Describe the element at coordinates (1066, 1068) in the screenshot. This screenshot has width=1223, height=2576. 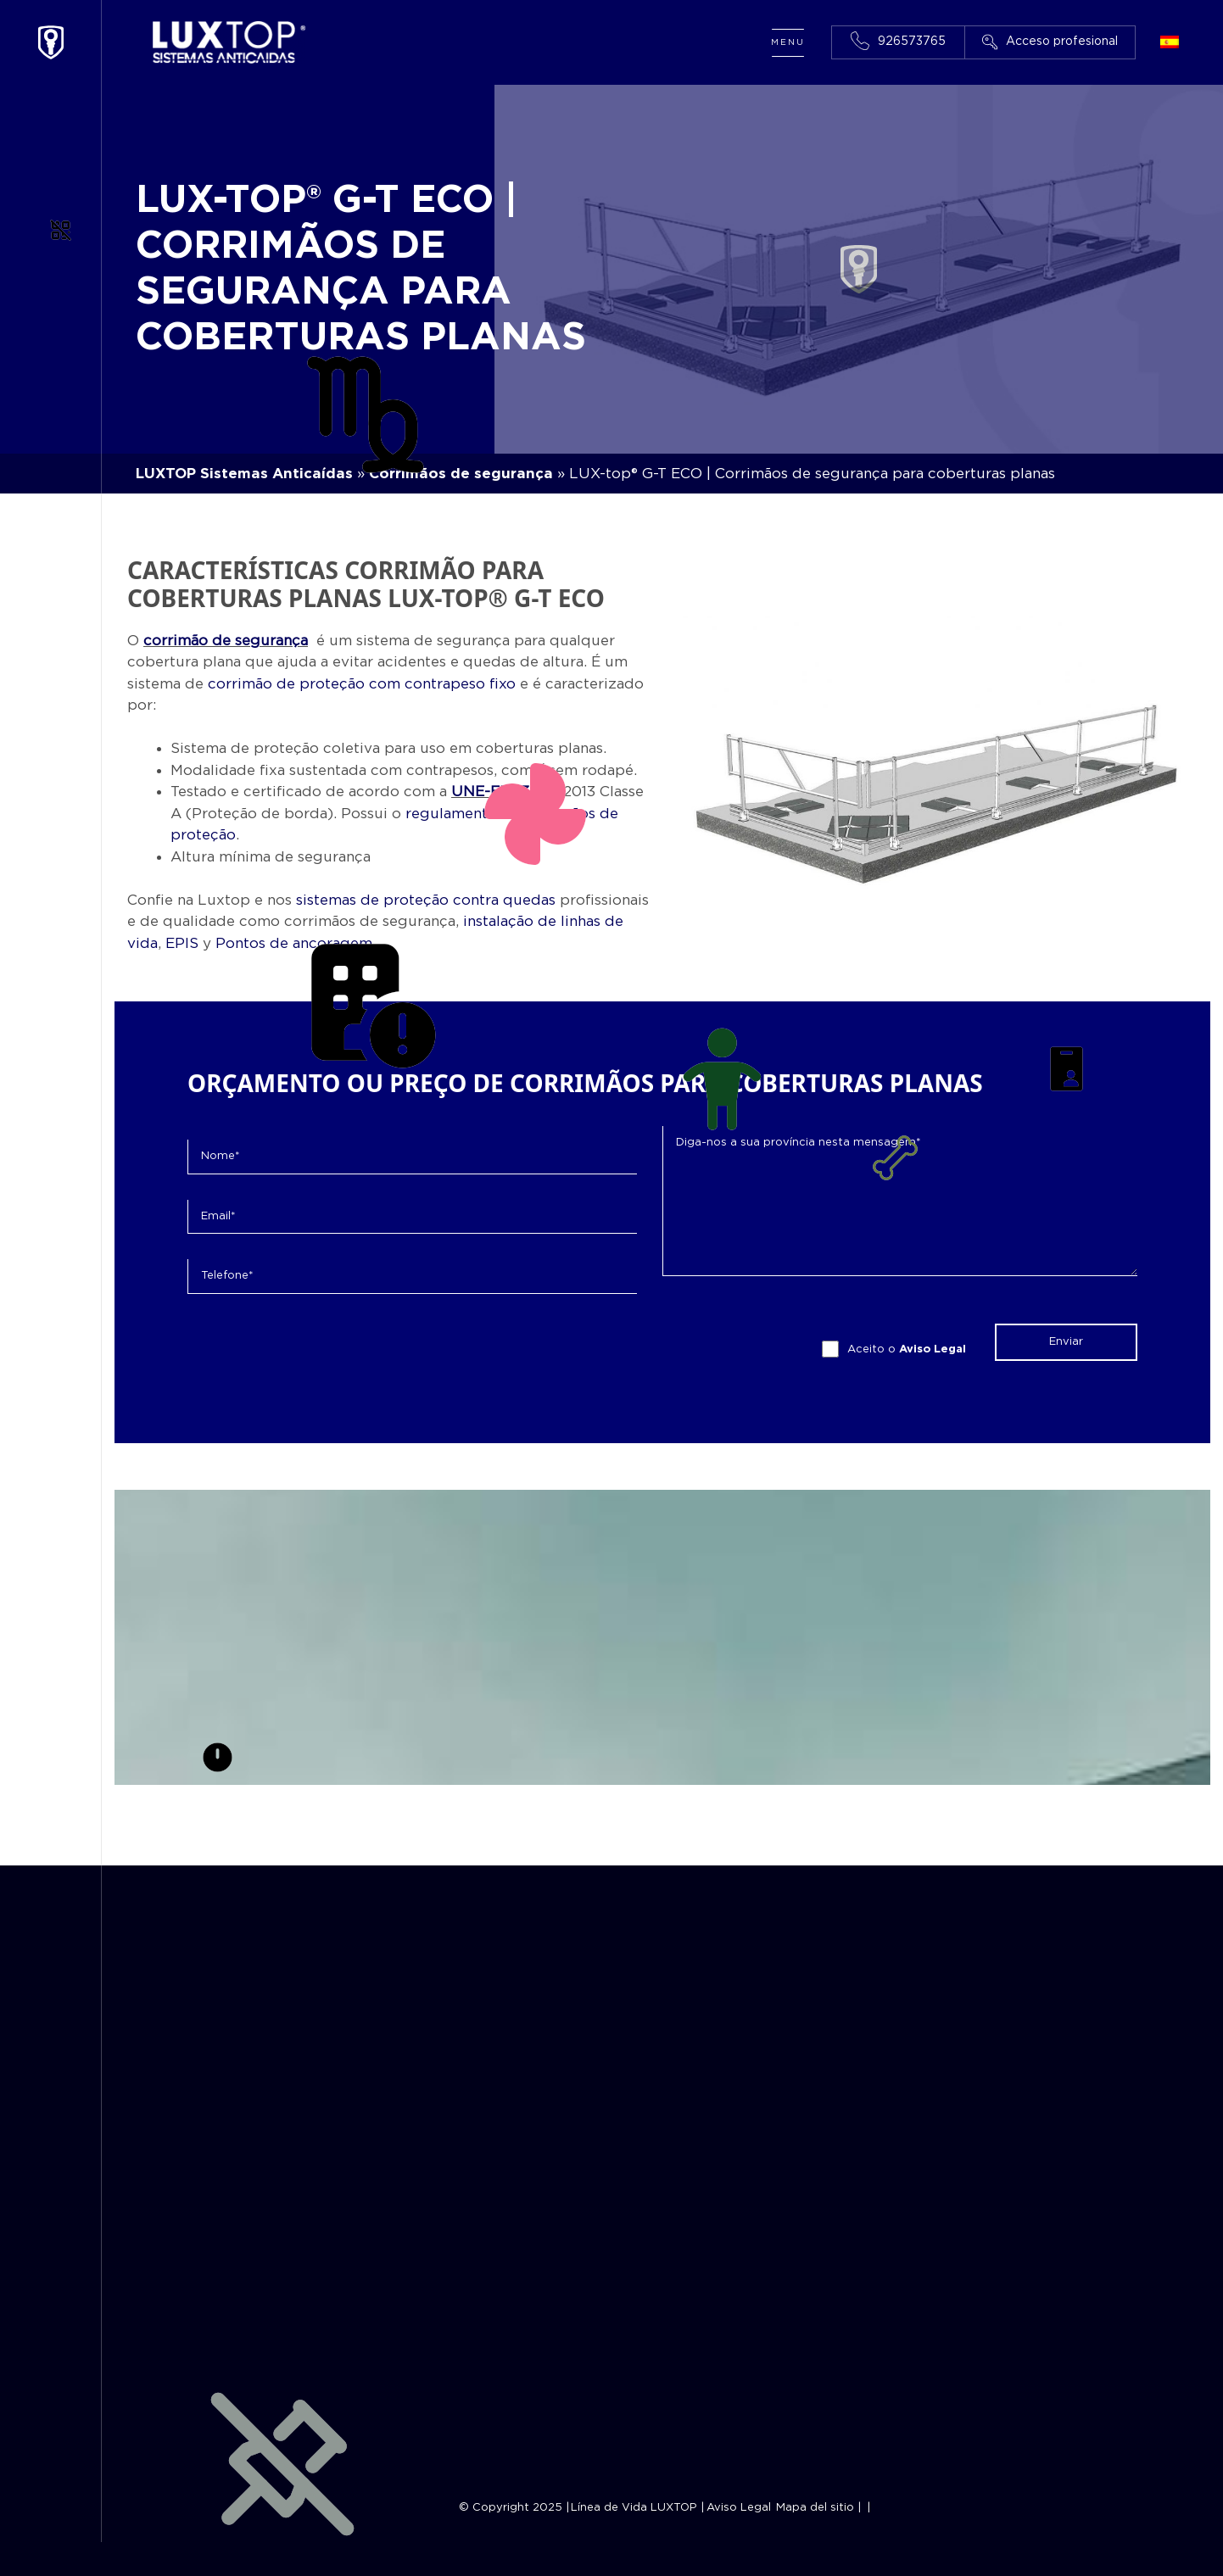
I see `view your profile or identification details` at that location.